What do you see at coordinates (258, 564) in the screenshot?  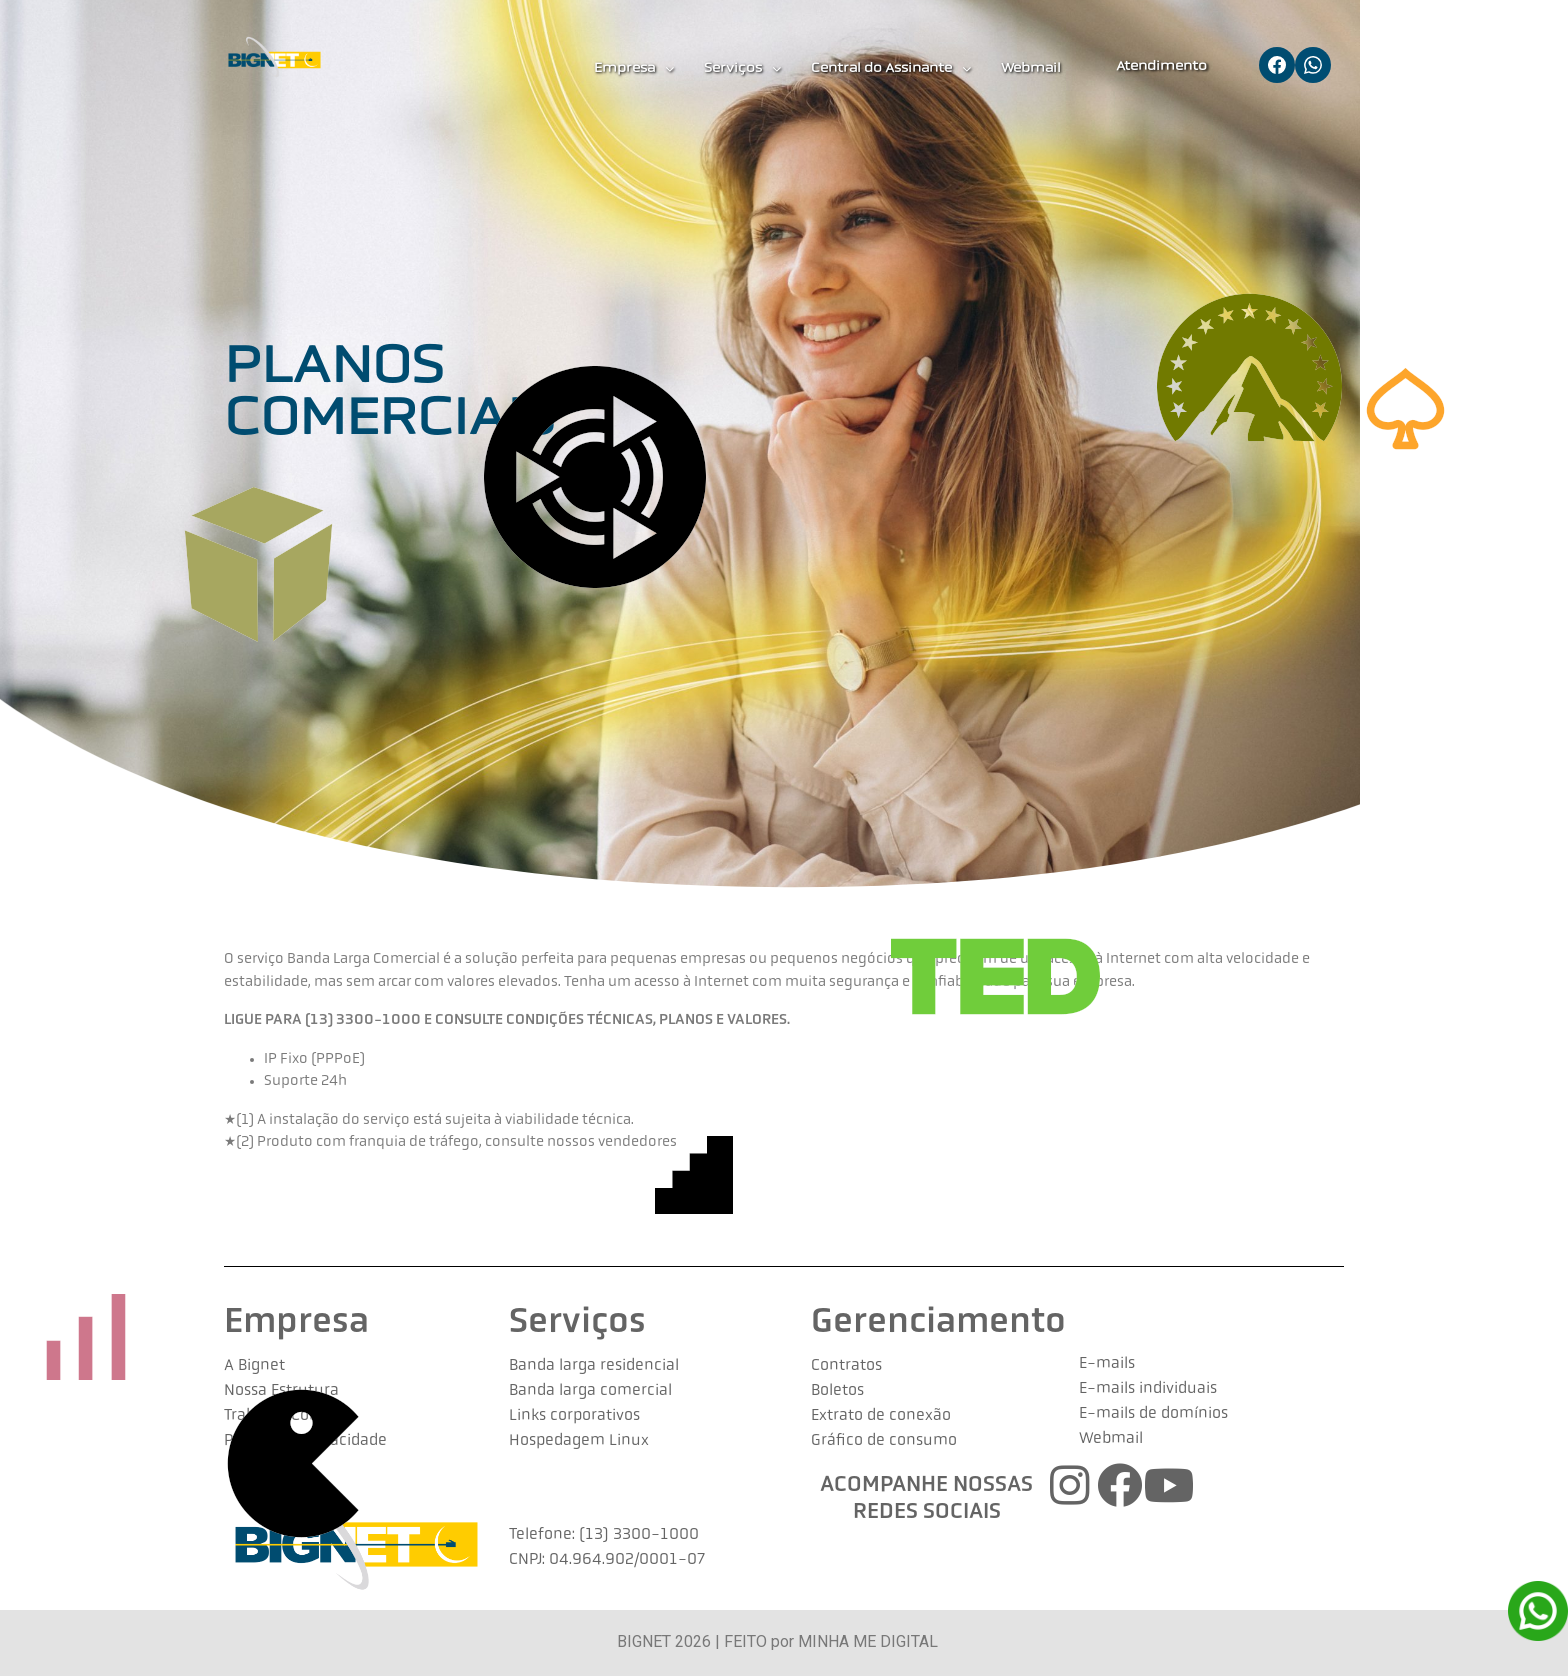 I see `pkgsrc package management system logo` at bounding box center [258, 564].